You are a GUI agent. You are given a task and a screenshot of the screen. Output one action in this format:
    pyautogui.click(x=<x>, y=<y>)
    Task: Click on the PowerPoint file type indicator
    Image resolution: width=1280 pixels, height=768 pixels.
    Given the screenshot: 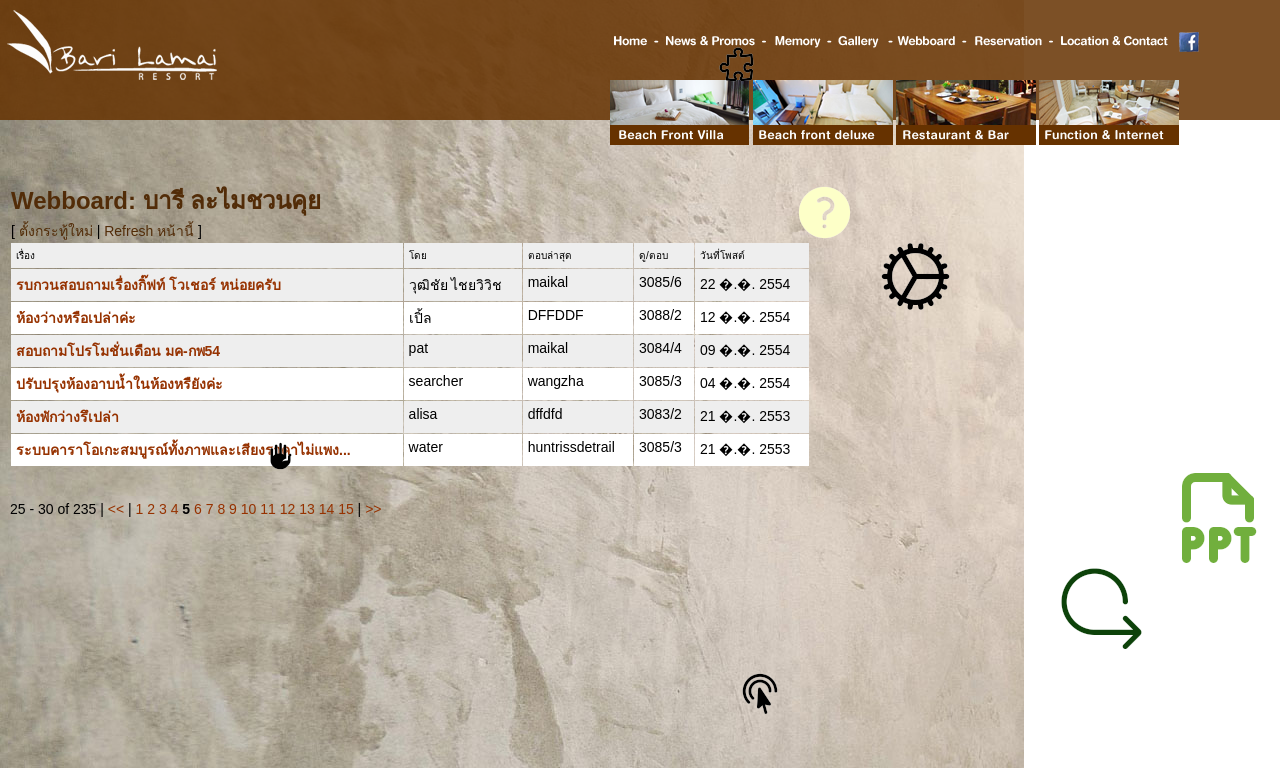 What is the action you would take?
    pyautogui.click(x=1218, y=518)
    